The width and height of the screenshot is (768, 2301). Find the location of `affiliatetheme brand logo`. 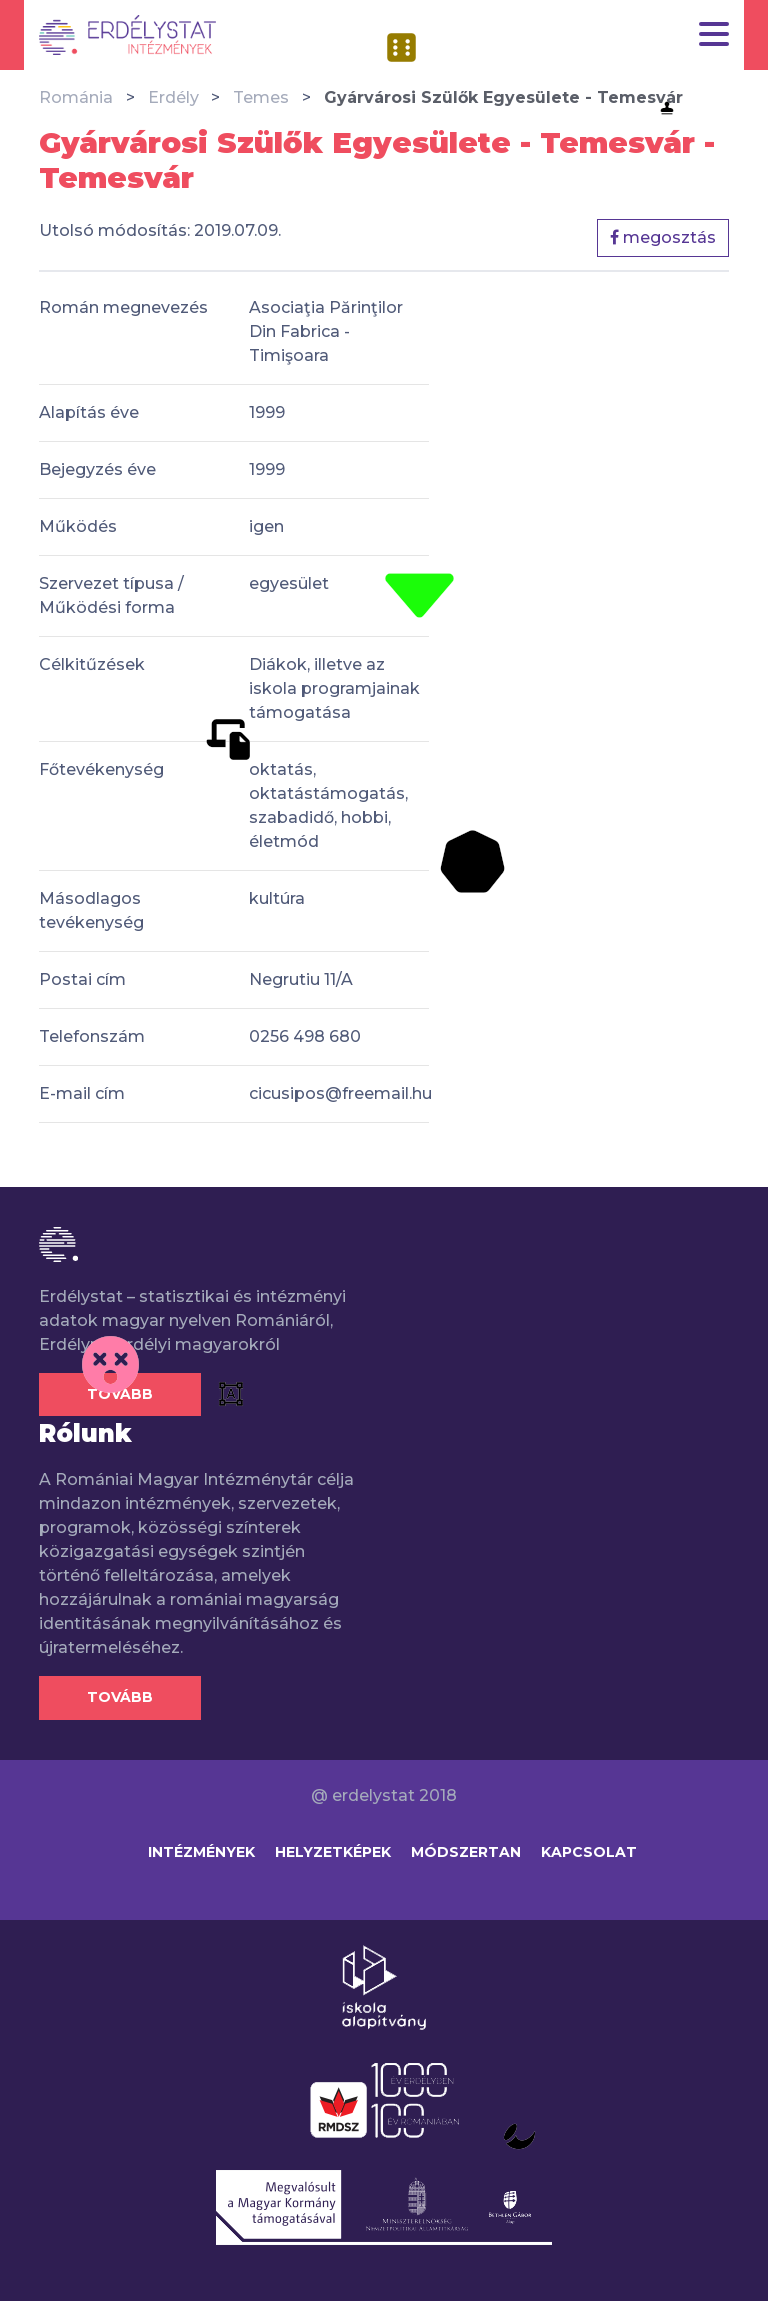

affiliatetheme brand logo is located at coordinates (519, 2135).